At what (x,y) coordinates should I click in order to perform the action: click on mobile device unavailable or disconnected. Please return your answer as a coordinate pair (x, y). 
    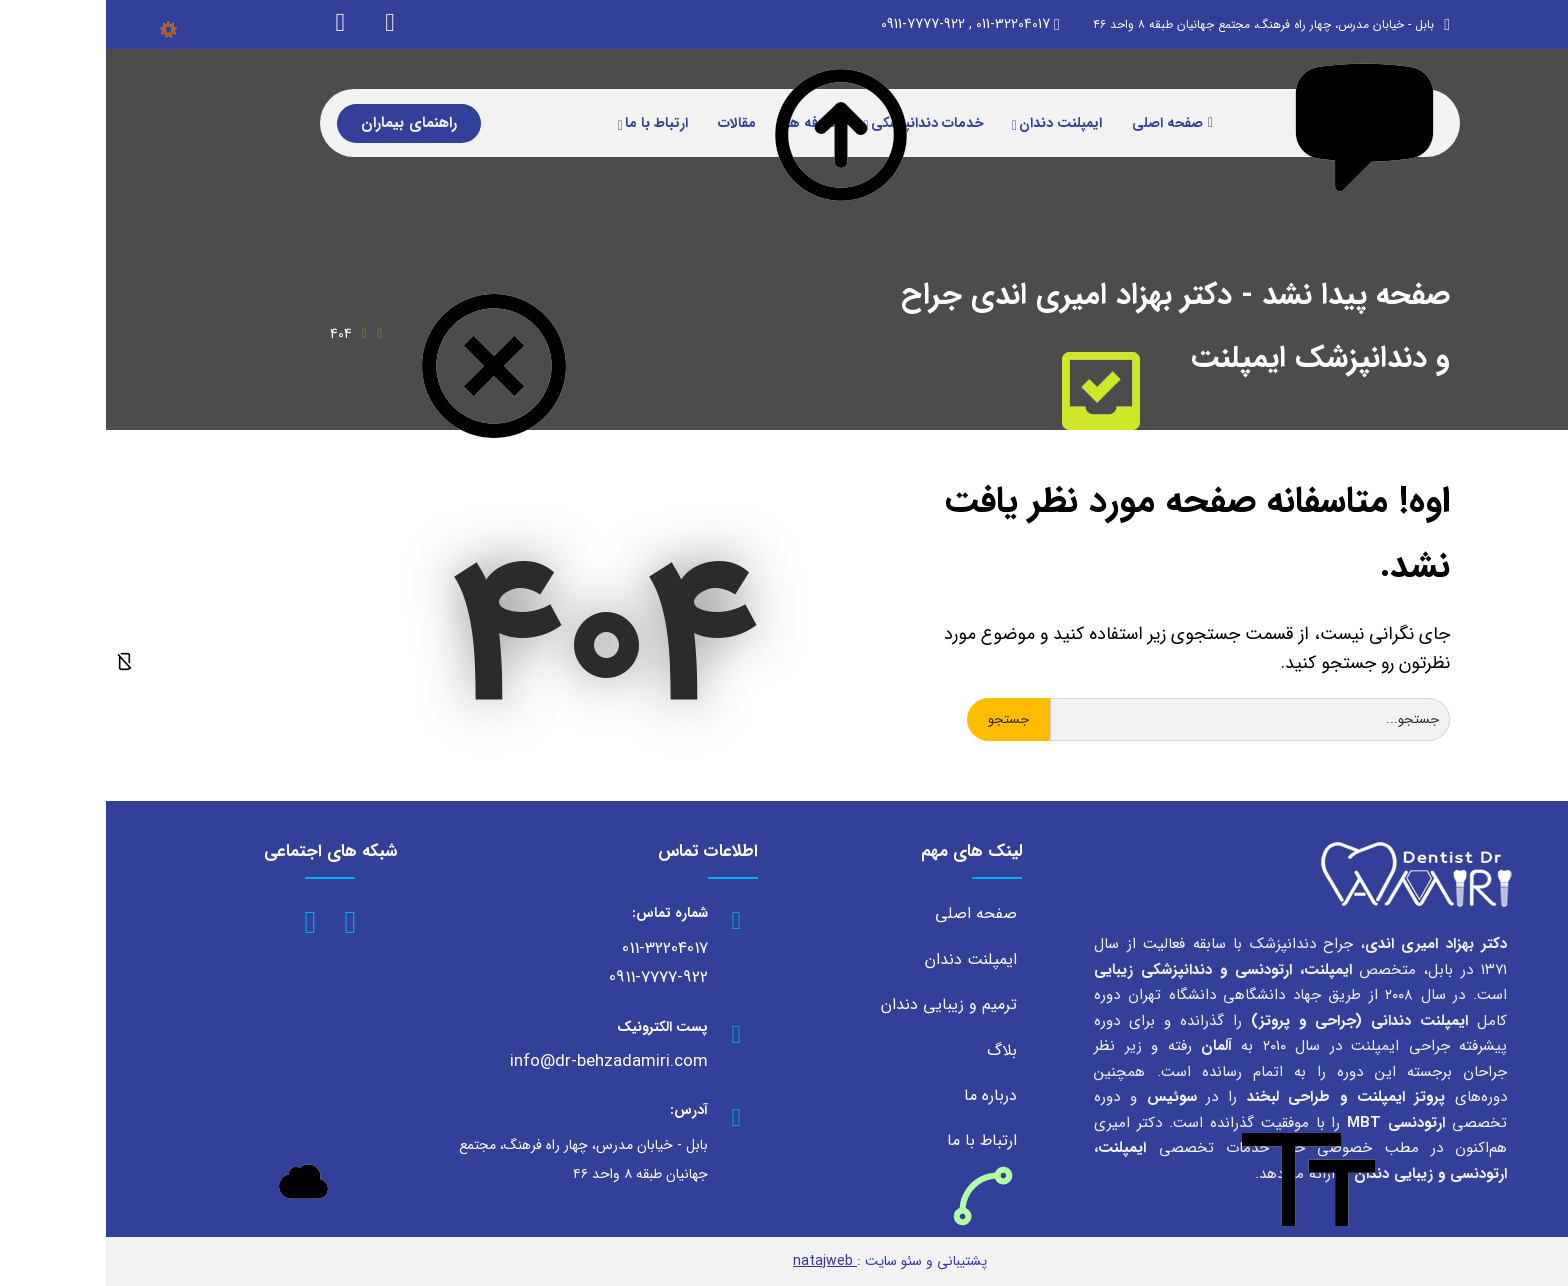
    Looking at the image, I should click on (124, 661).